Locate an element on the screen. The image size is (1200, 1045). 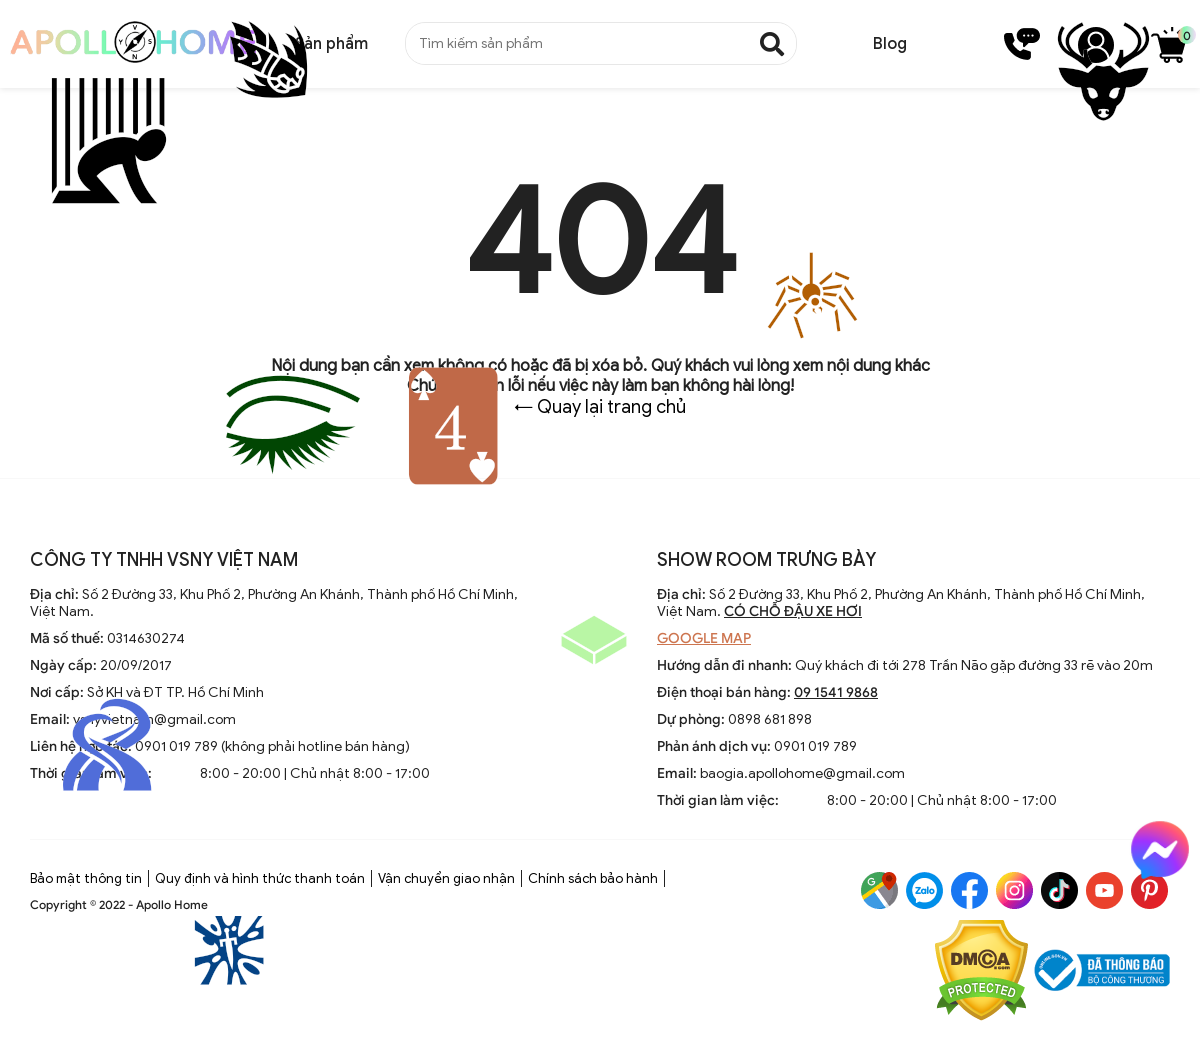
access beauty or makeup settings is located at coordinates (293, 425).